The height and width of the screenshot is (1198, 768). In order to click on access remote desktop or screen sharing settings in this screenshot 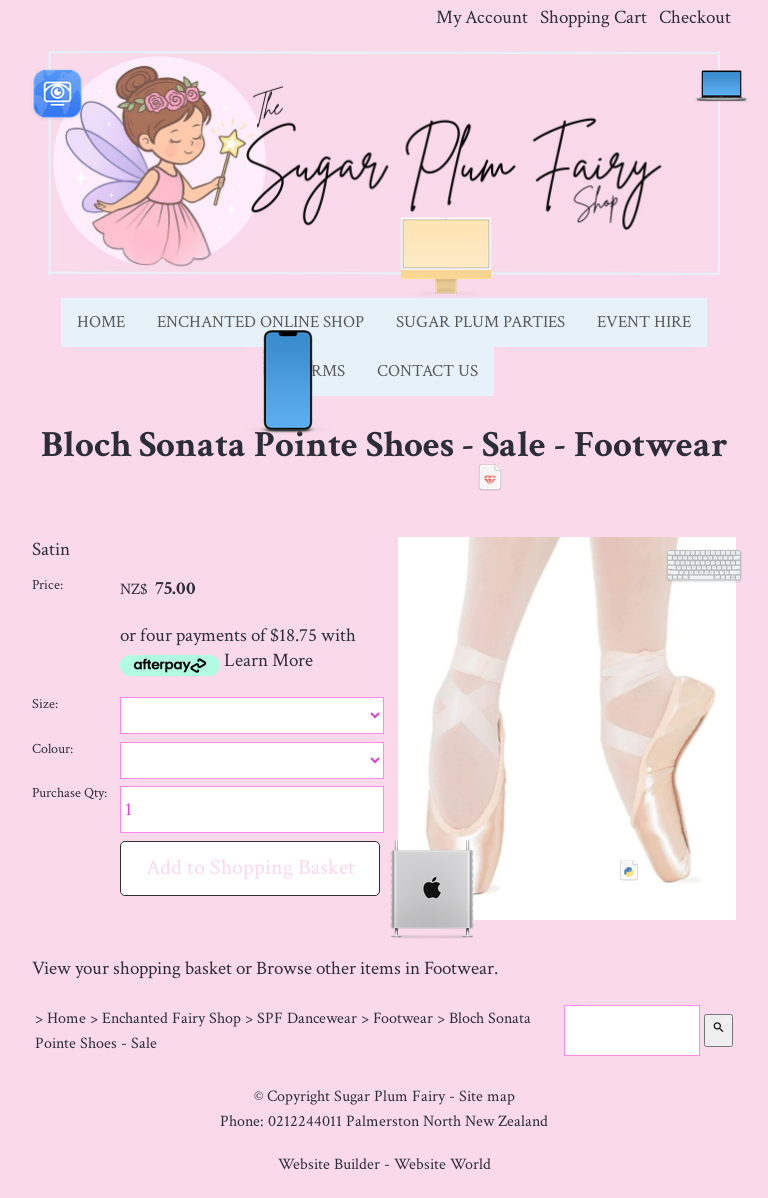, I will do `click(57, 94)`.